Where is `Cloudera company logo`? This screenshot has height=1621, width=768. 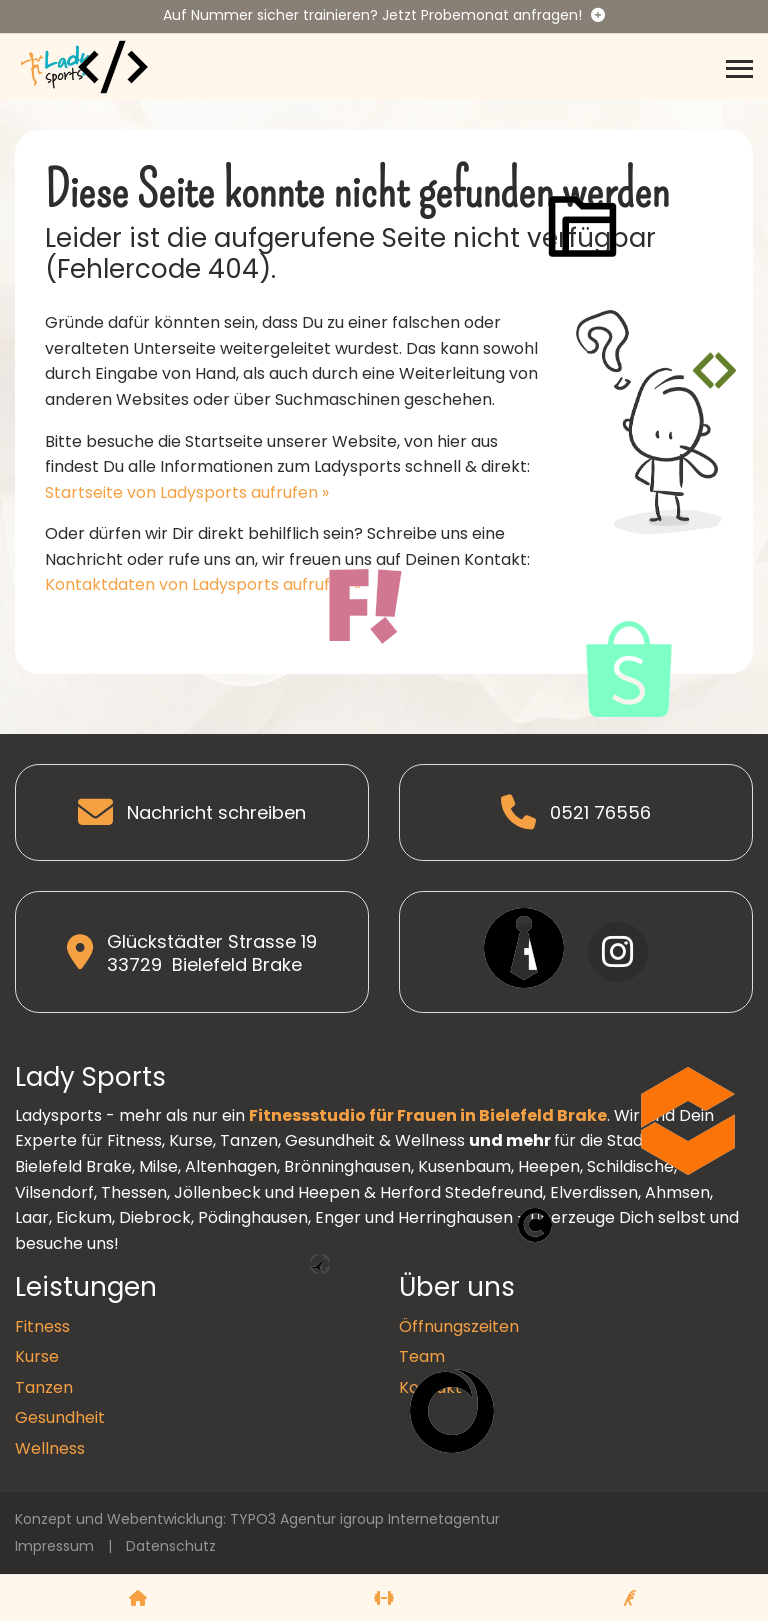
Cloudera company logo is located at coordinates (535, 1225).